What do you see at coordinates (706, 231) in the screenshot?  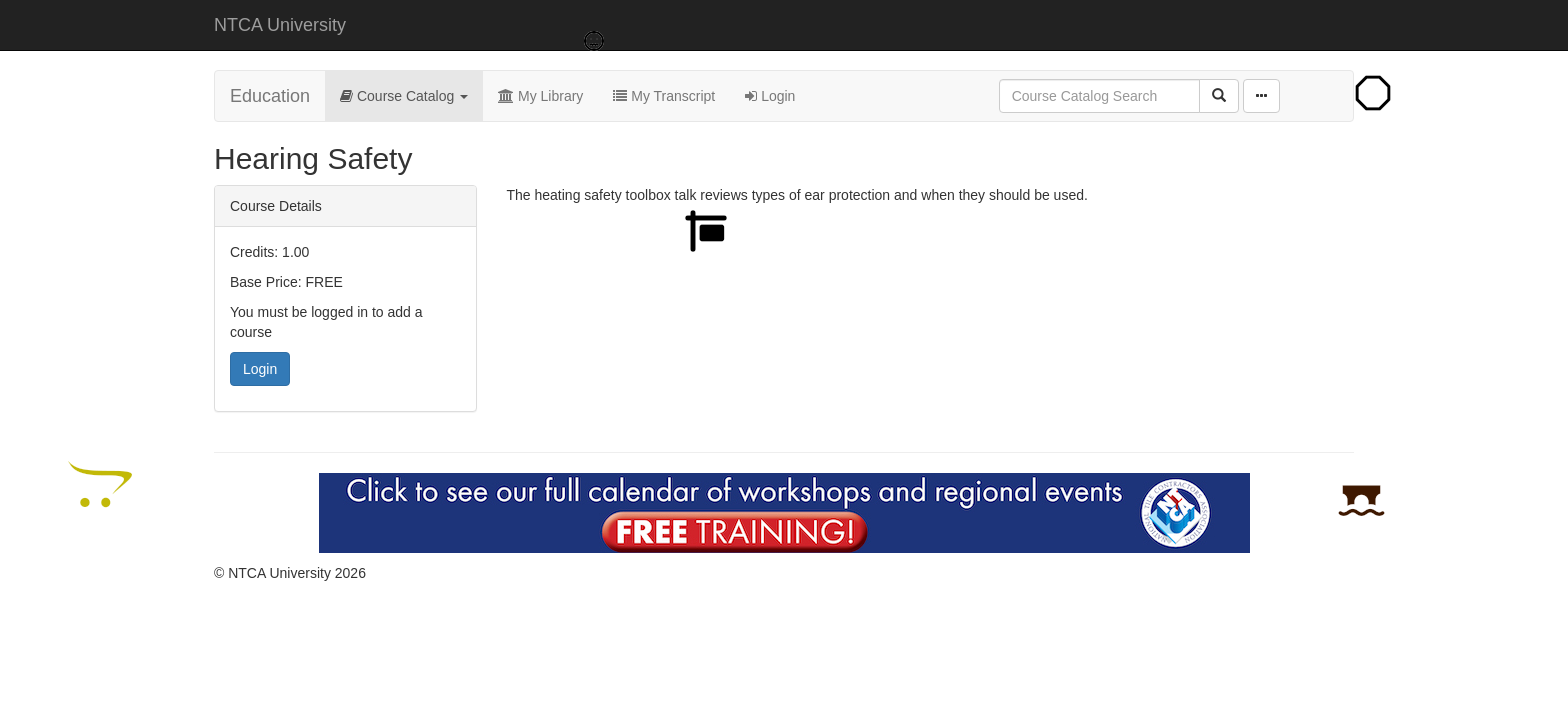 I see `a signpost or location marker` at bounding box center [706, 231].